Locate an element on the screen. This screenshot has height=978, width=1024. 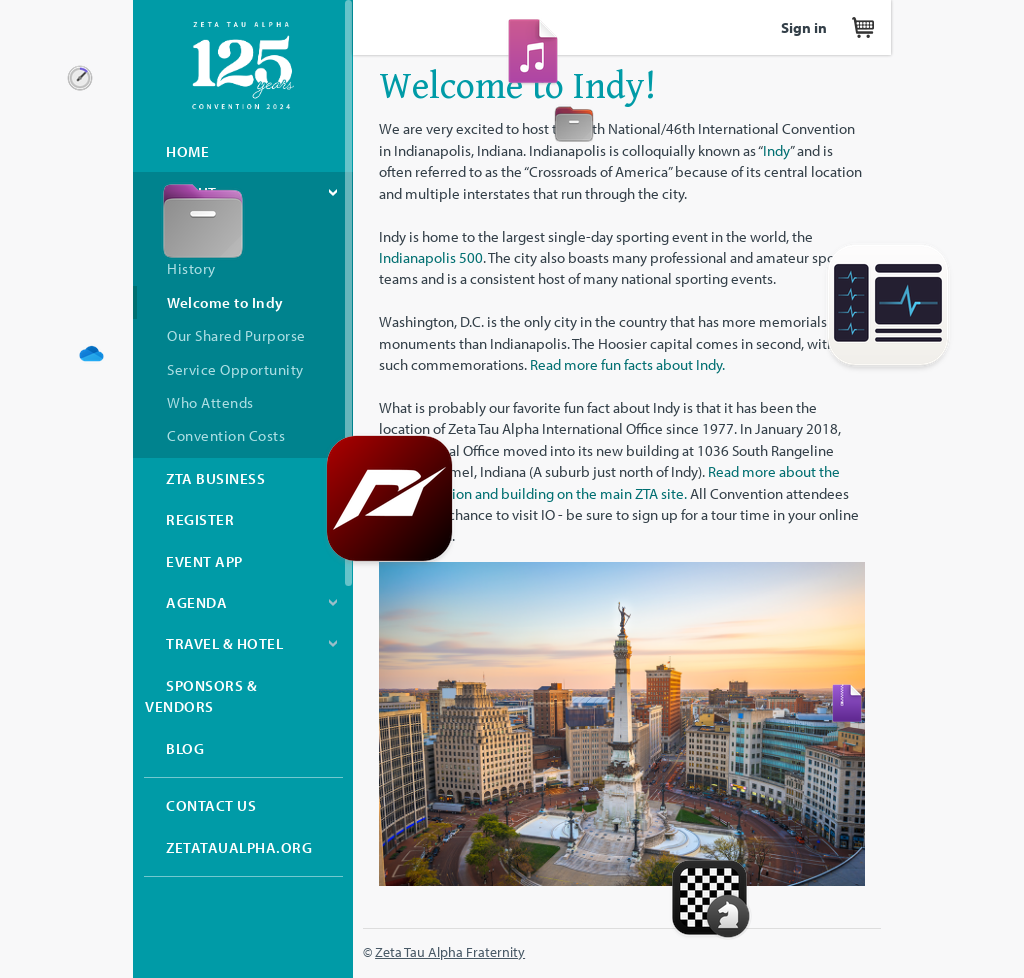
open the files application is located at coordinates (574, 124).